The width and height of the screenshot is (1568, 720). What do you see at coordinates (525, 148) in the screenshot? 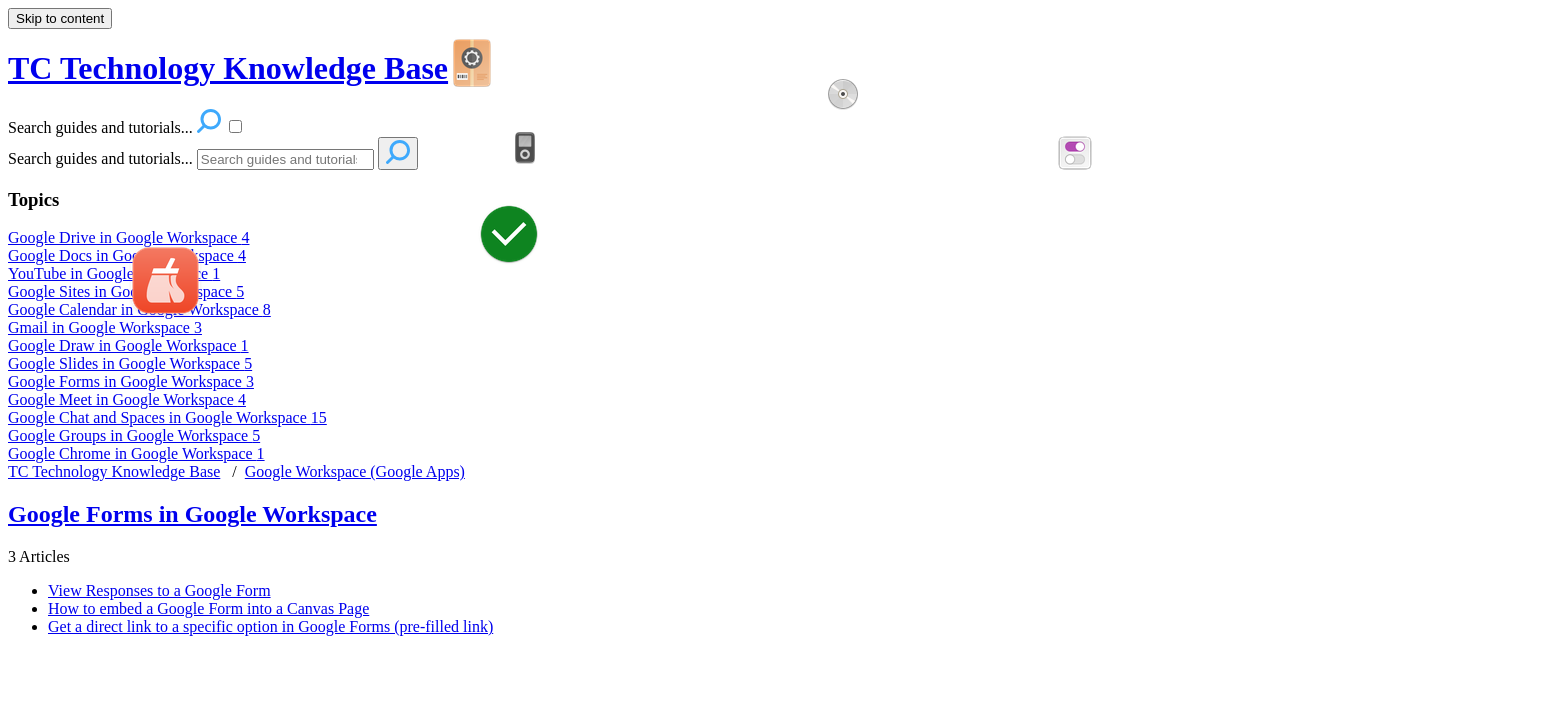
I see `multimedia player device icon` at bounding box center [525, 148].